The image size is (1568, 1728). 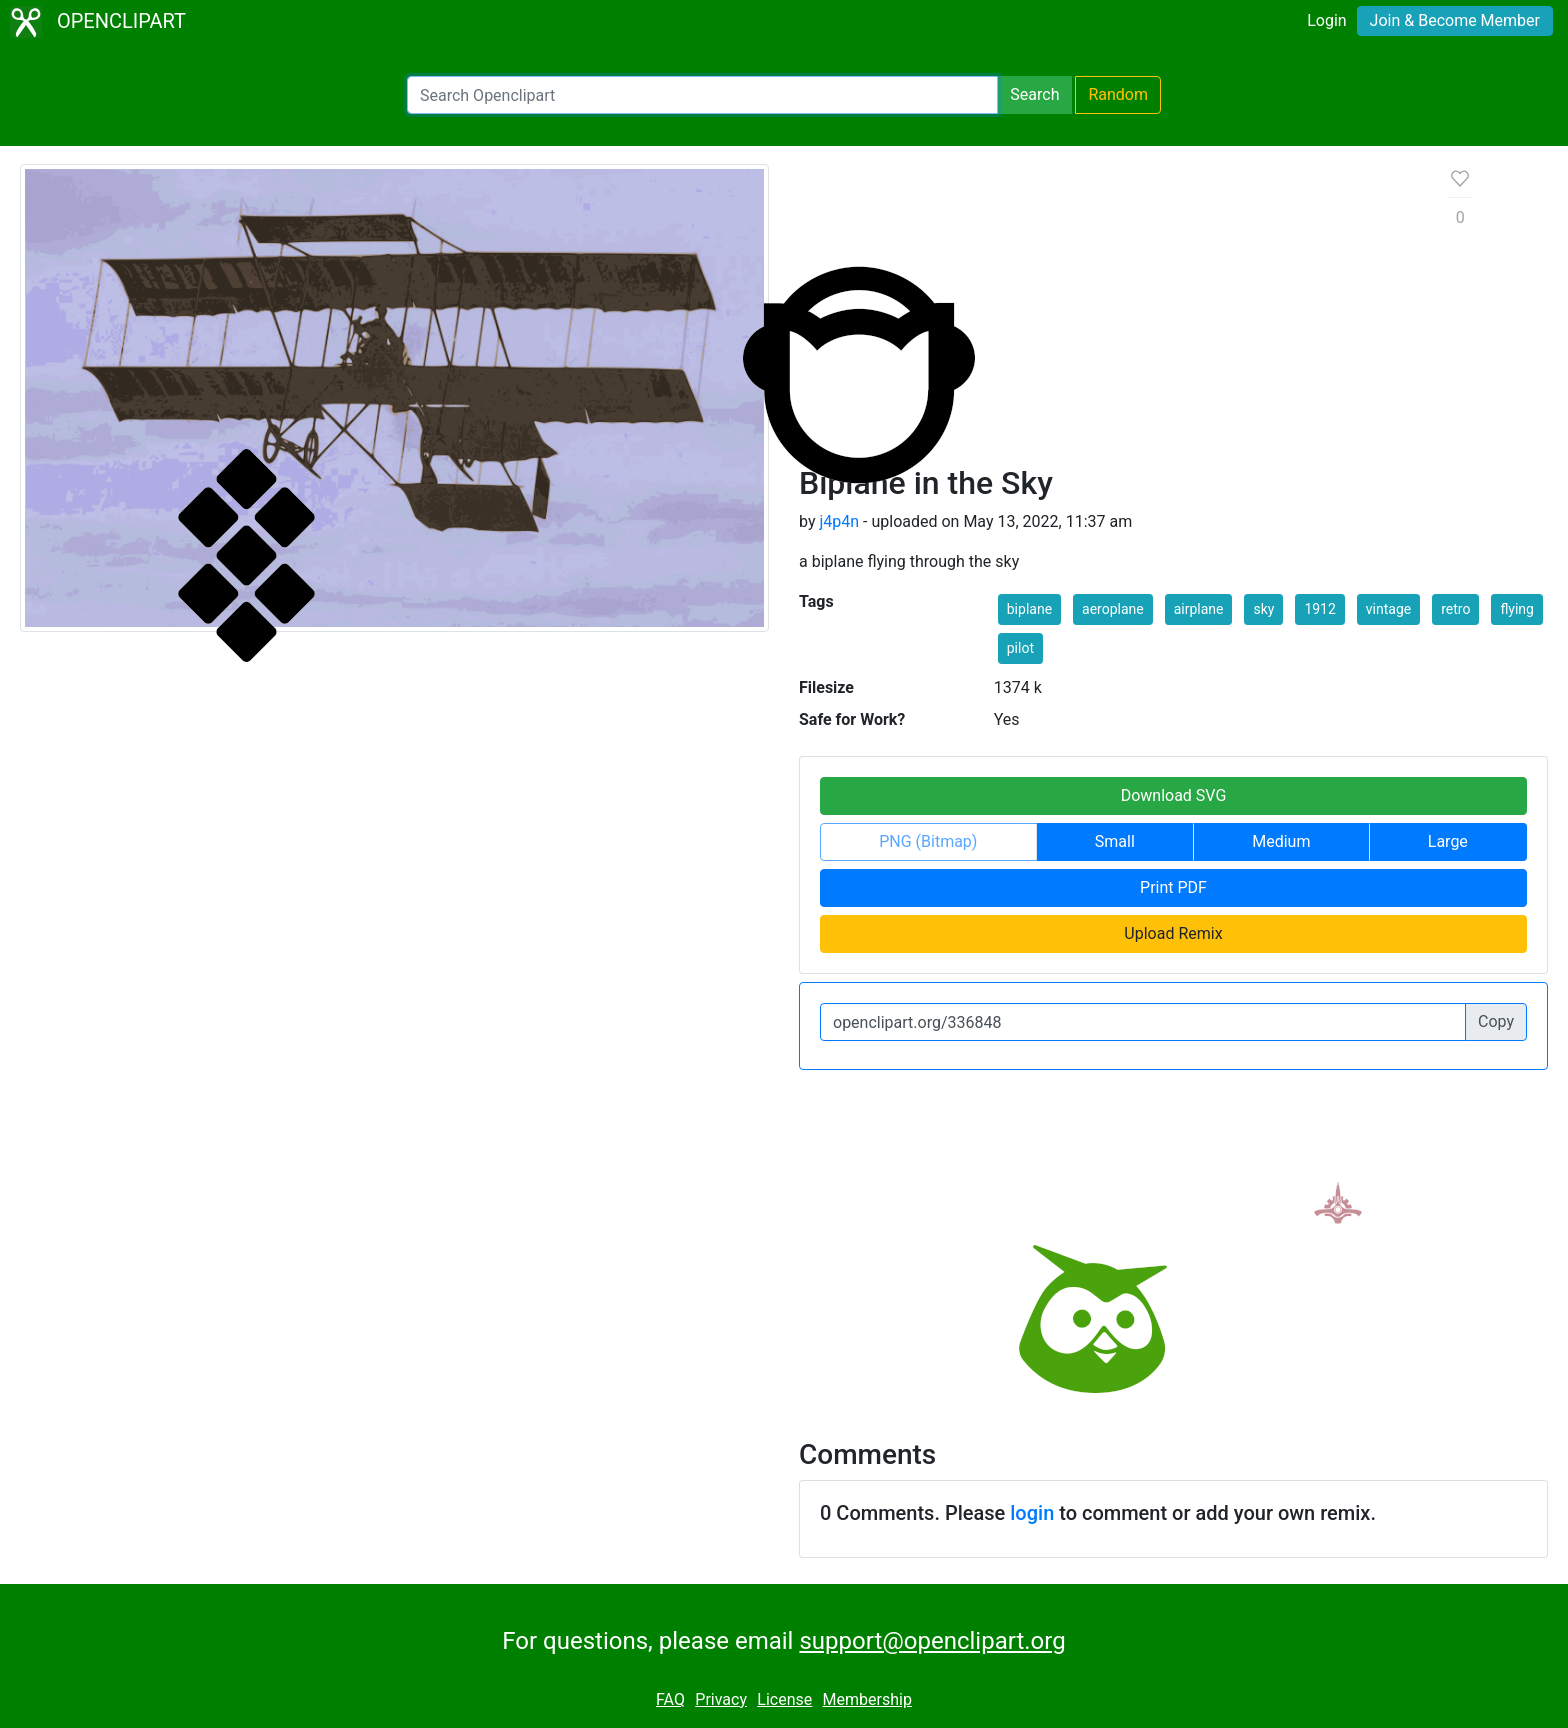 I want to click on galactic senate logo from star wars, so click(x=1338, y=1203).